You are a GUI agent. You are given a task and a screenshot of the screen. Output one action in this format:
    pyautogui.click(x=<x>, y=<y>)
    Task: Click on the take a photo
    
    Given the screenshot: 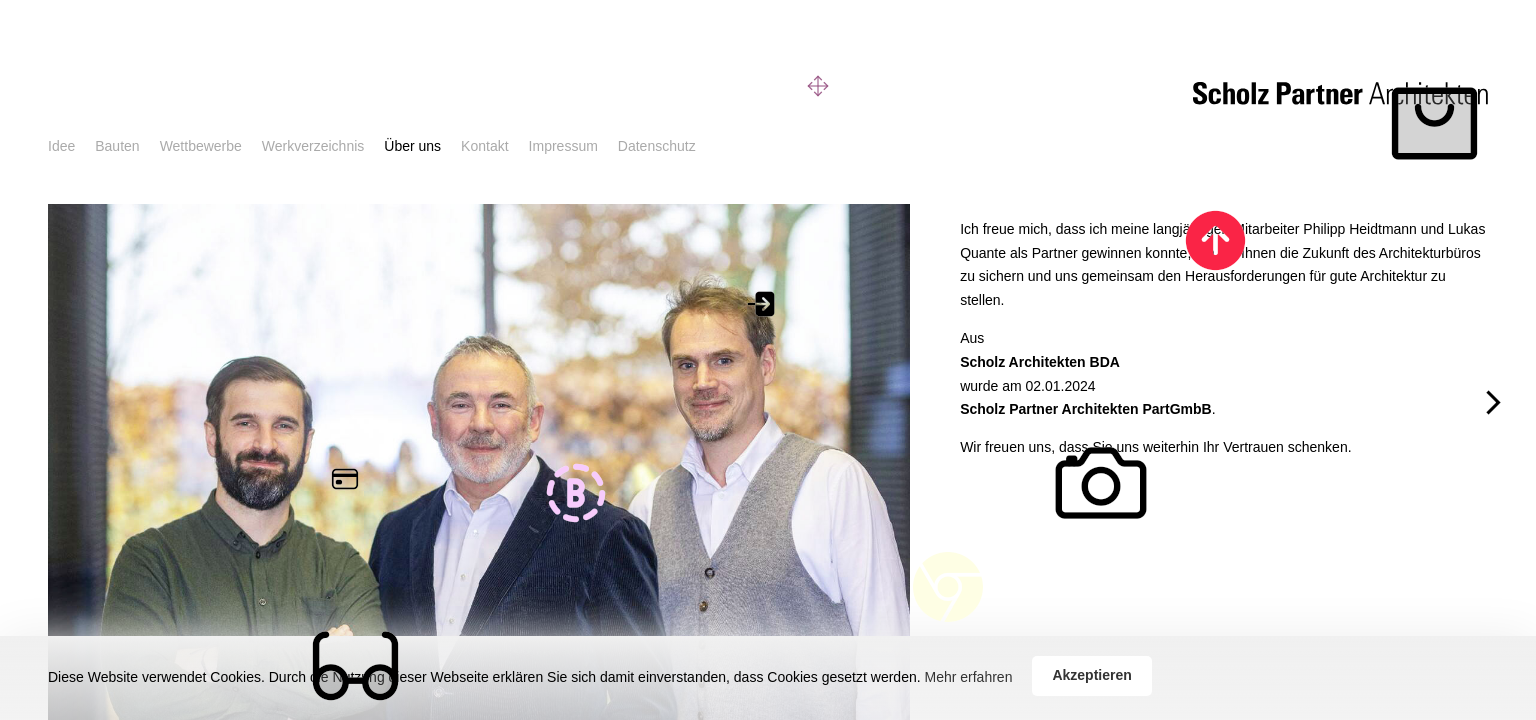 What is the action you would take?
    pyautogui.click(x=1101, y=483)
    